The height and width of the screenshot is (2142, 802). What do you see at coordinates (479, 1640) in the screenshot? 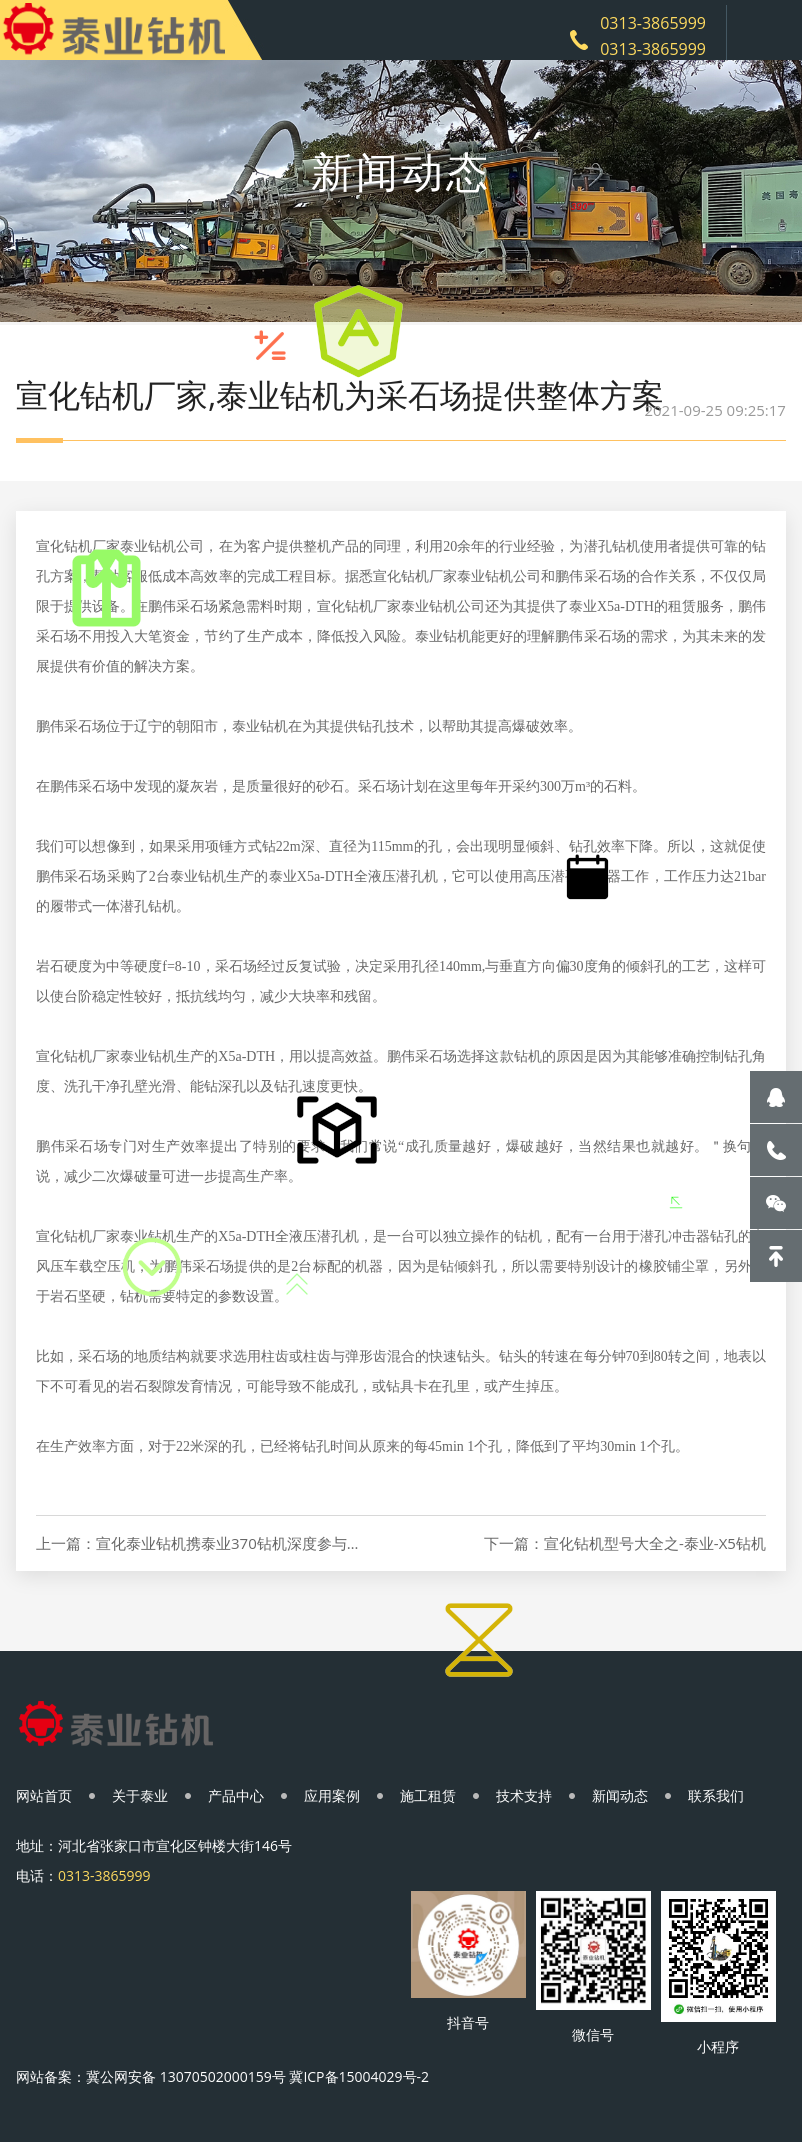
I see `indicates time is running low or nearly expired` at bounding box center [479, 1640].